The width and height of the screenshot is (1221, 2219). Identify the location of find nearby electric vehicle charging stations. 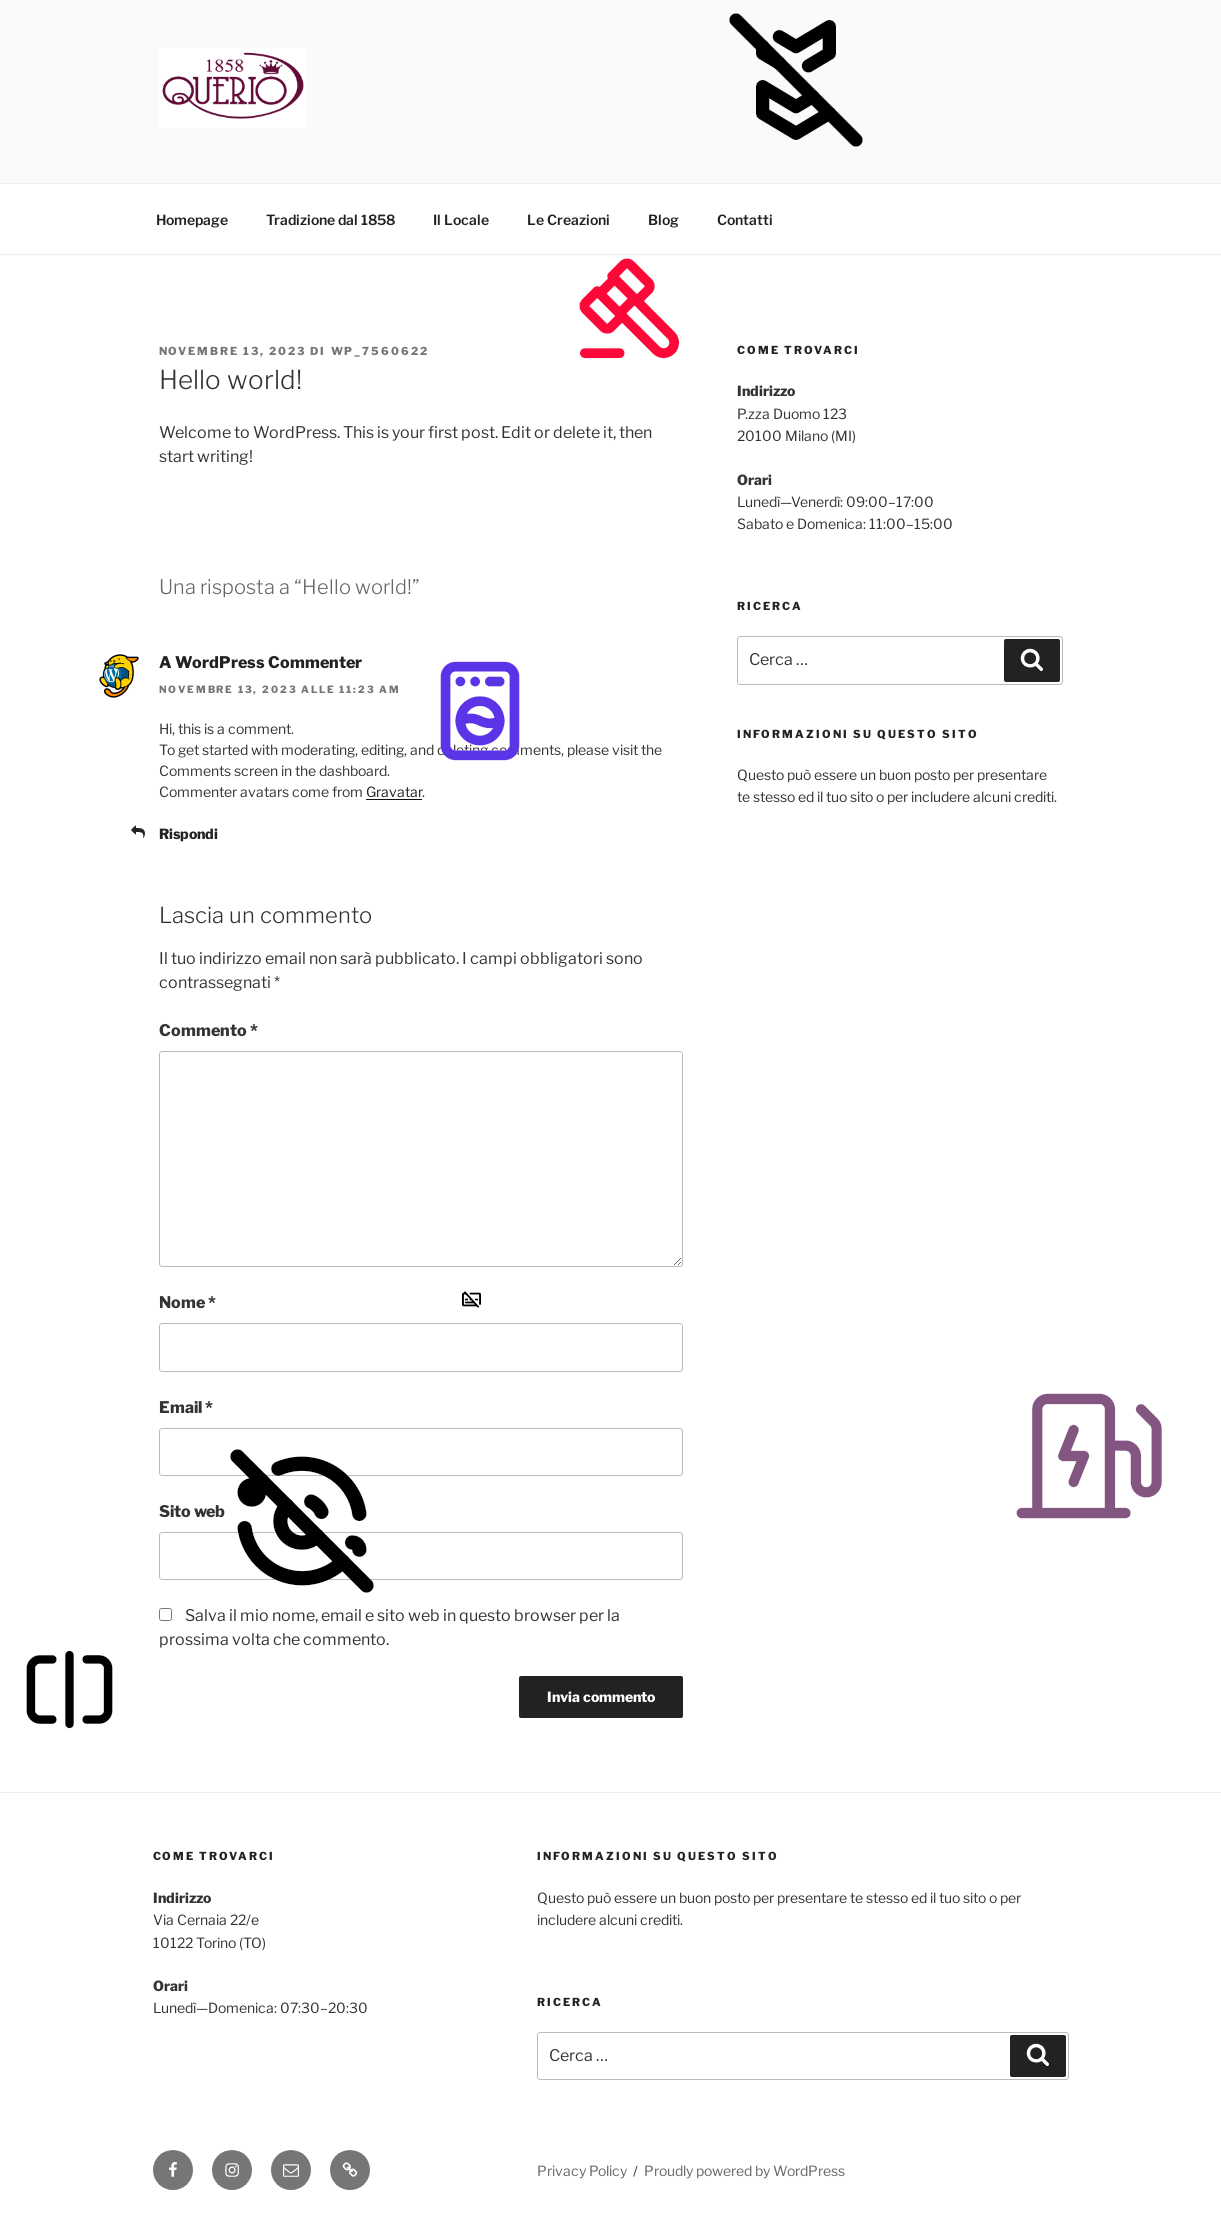
(1084, 1456).